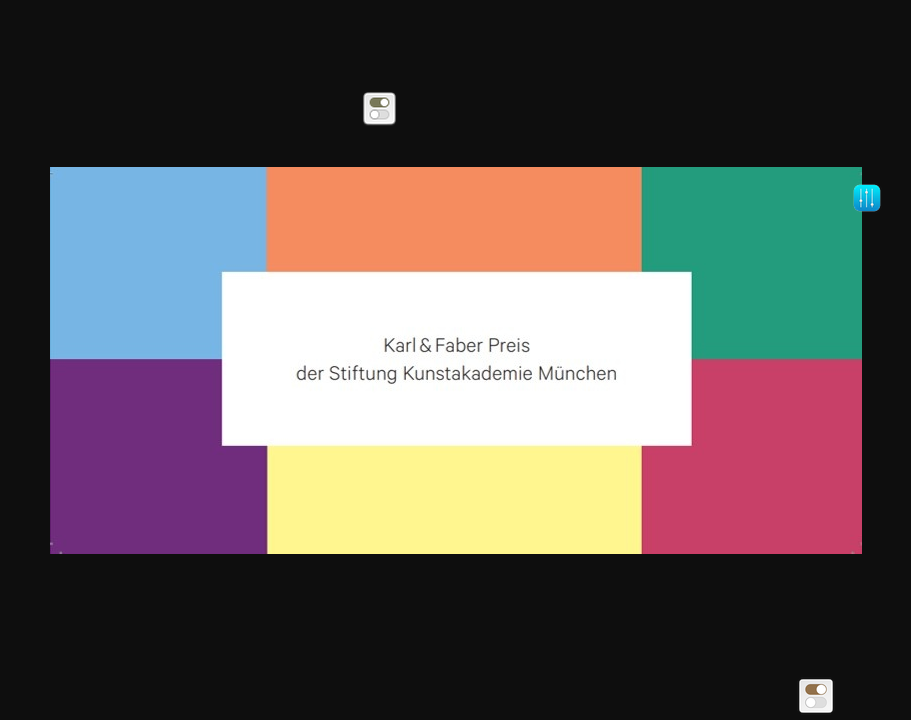  I want to click on open unity tweak tool settings, so click(379, 108).